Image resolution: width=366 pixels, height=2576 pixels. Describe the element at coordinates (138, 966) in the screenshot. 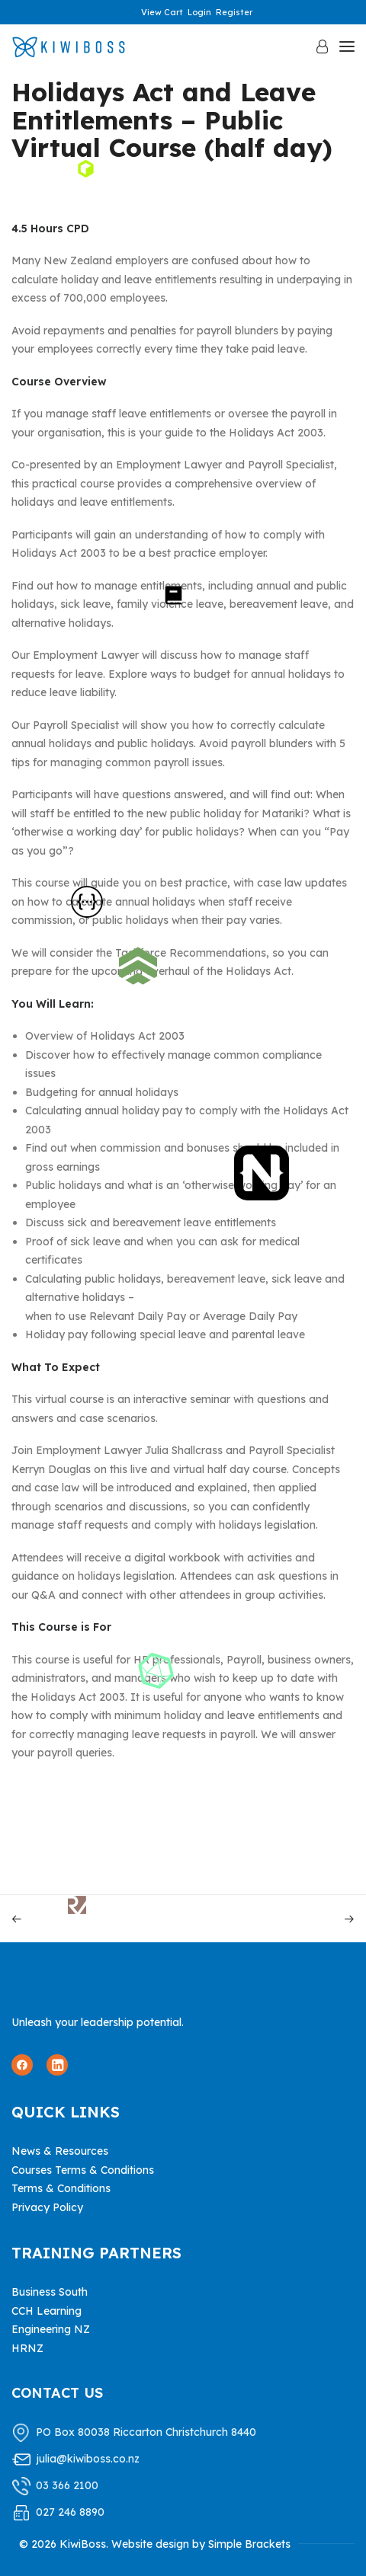

I see `open koyeb cloud platform` at that location.